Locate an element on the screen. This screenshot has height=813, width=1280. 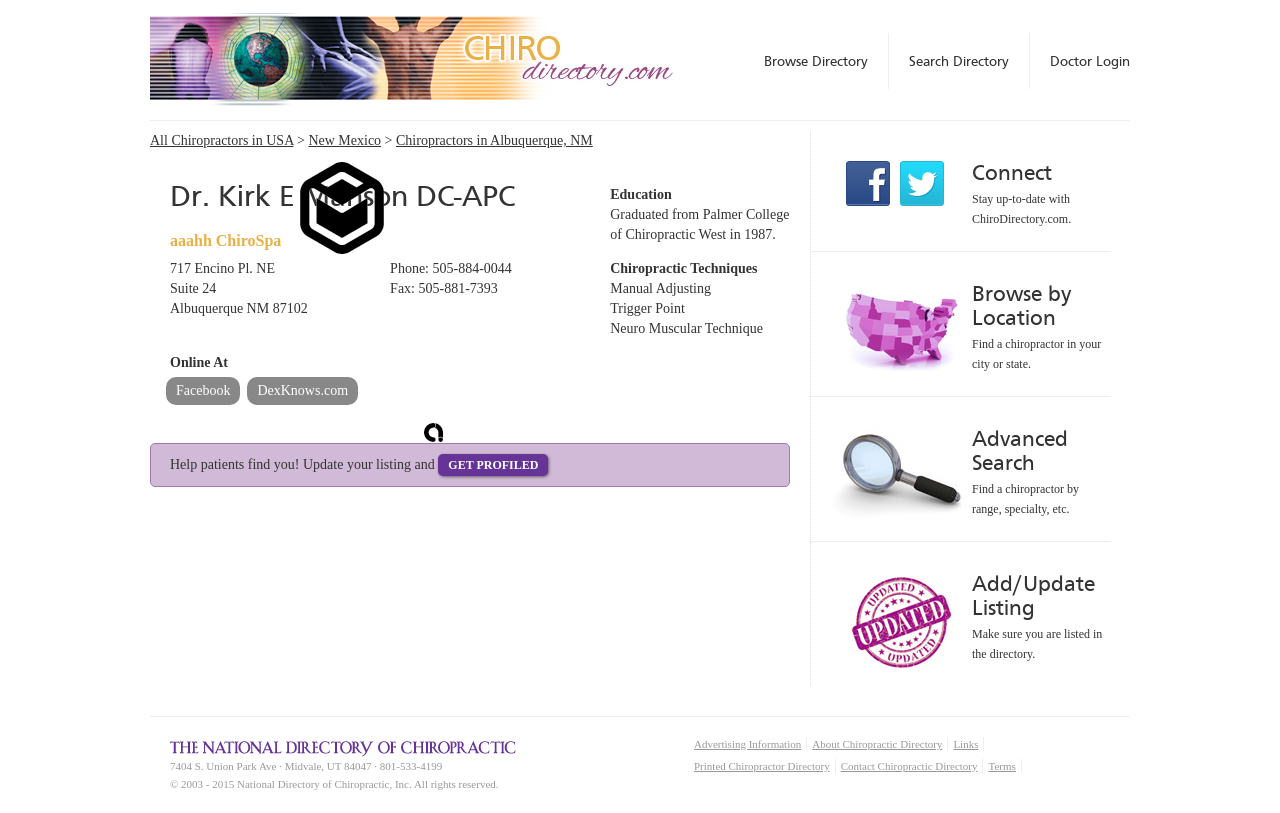
metro bundler logo is located at coordinates (342, 208).